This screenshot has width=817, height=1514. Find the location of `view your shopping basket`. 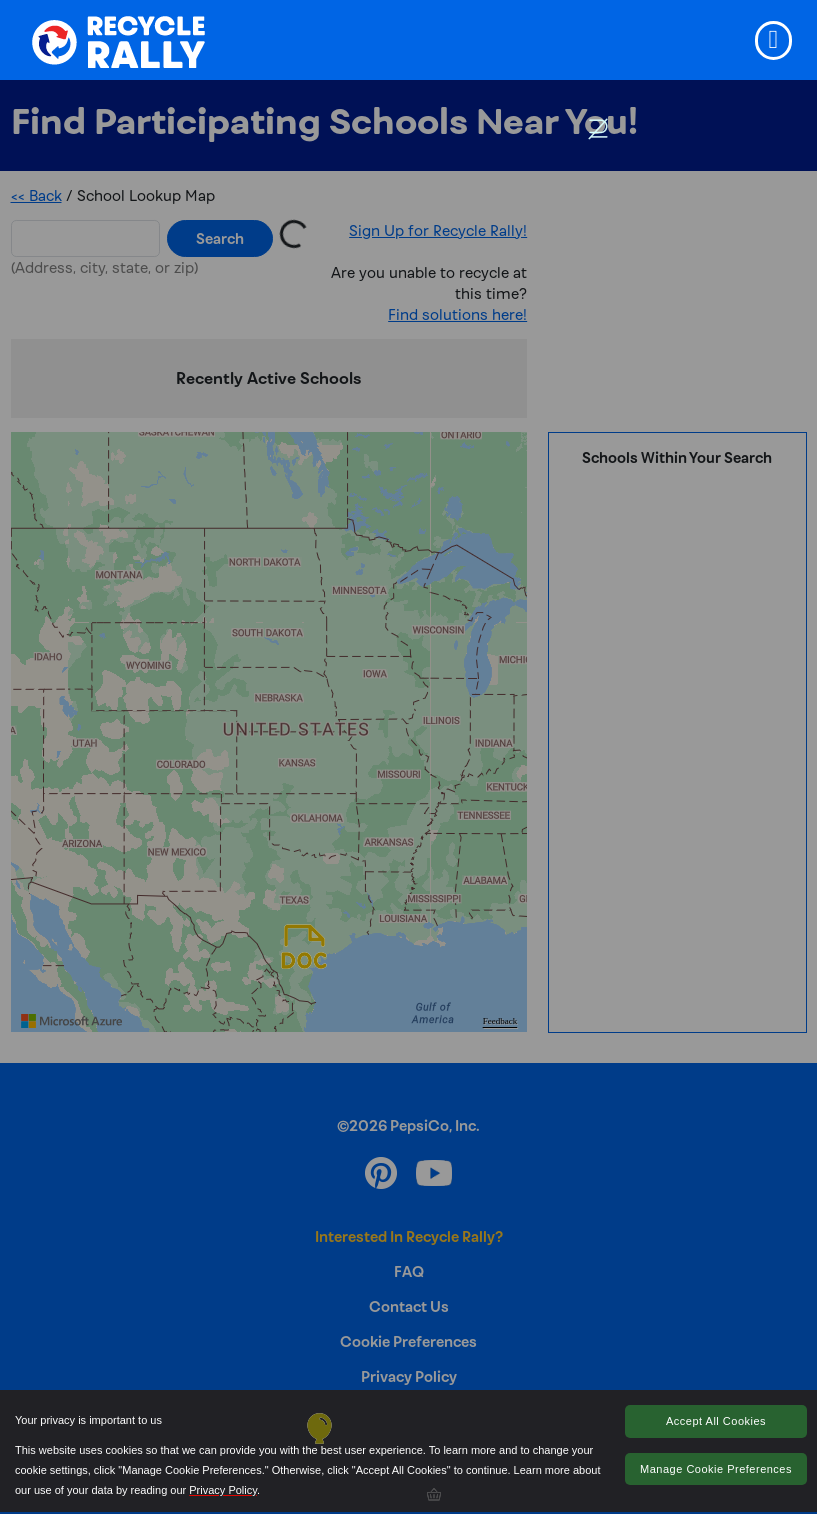

view your shopping basket is located at coordinates (434, 1495).